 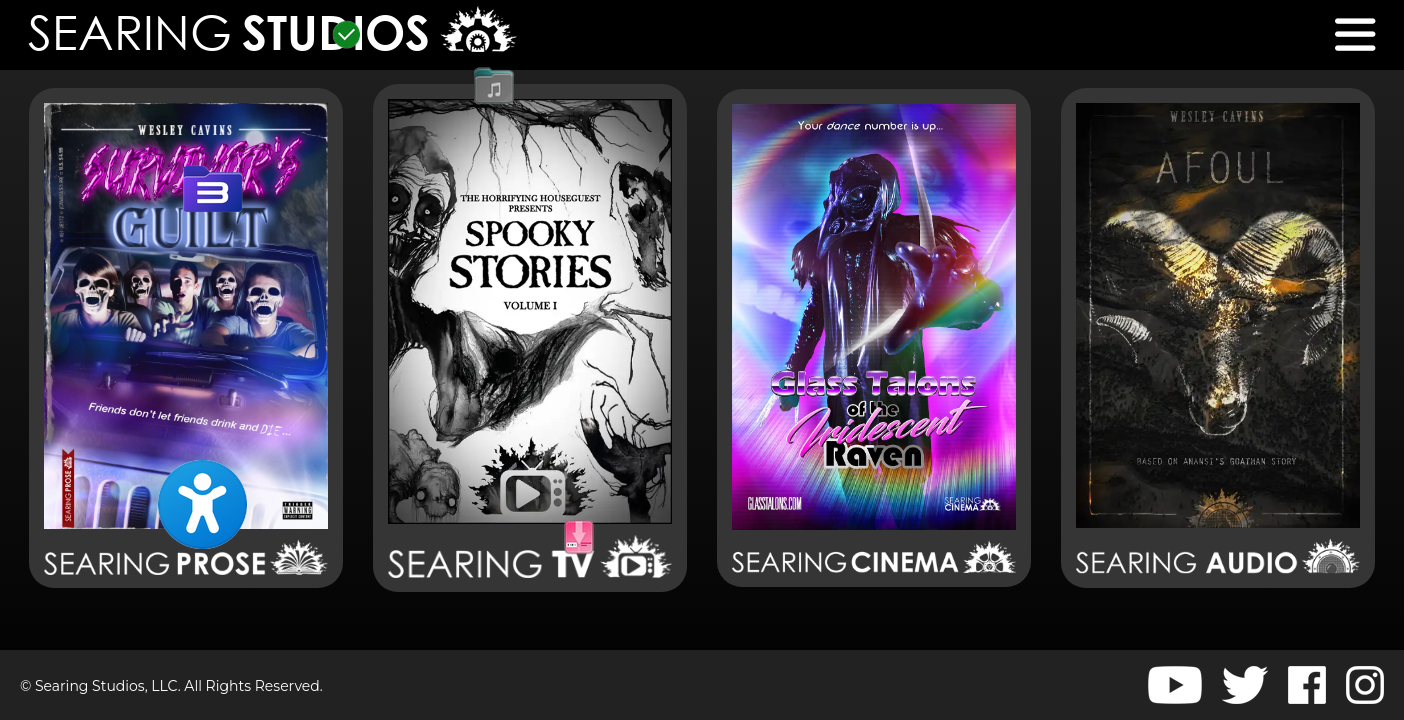 What do you see at coordinates (346, 34) in the screenshot?
I see `indicates dropbox file is fully synced` at bounding box center [346, 34].